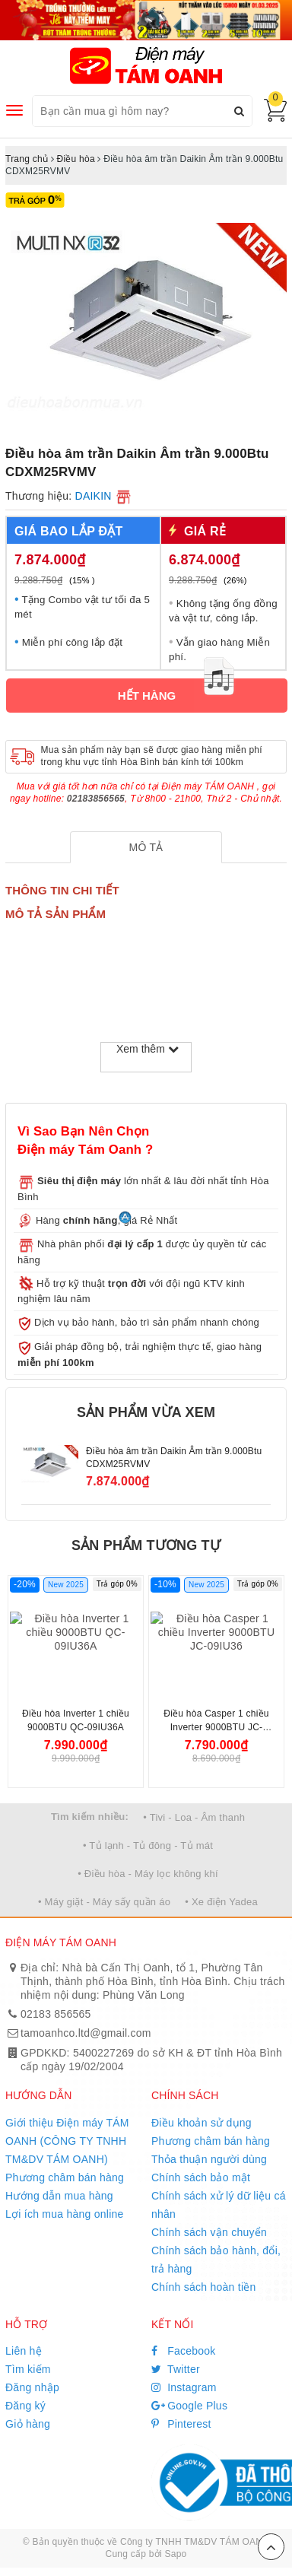  What do you see at coordinates (219, 676) in the screenshot?
I see `open a lilypond music notation file` at bounding box center [219, 676].